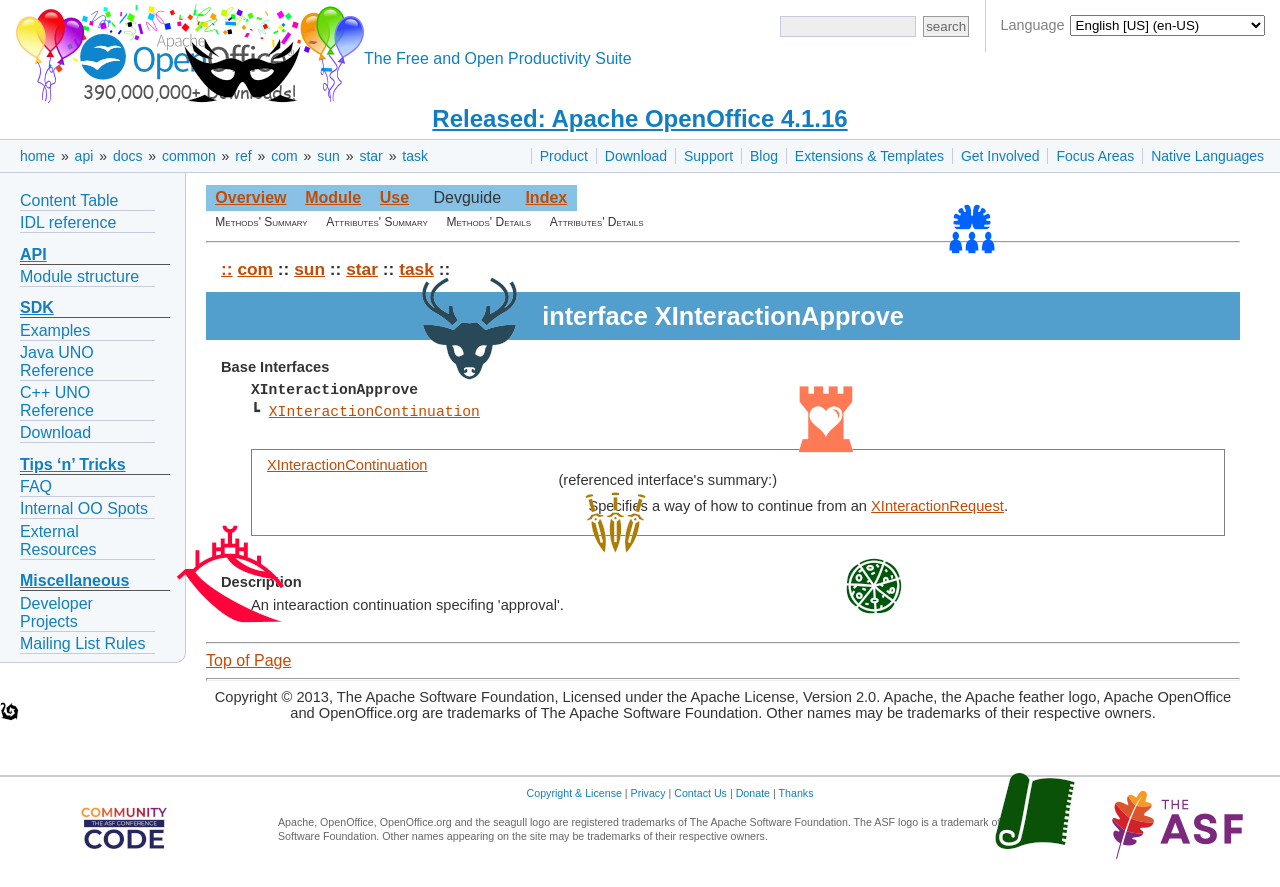  Describe the element at coordinates (972, 229) in the screenshot. I see `access collaborative brainstorming features` at that location.